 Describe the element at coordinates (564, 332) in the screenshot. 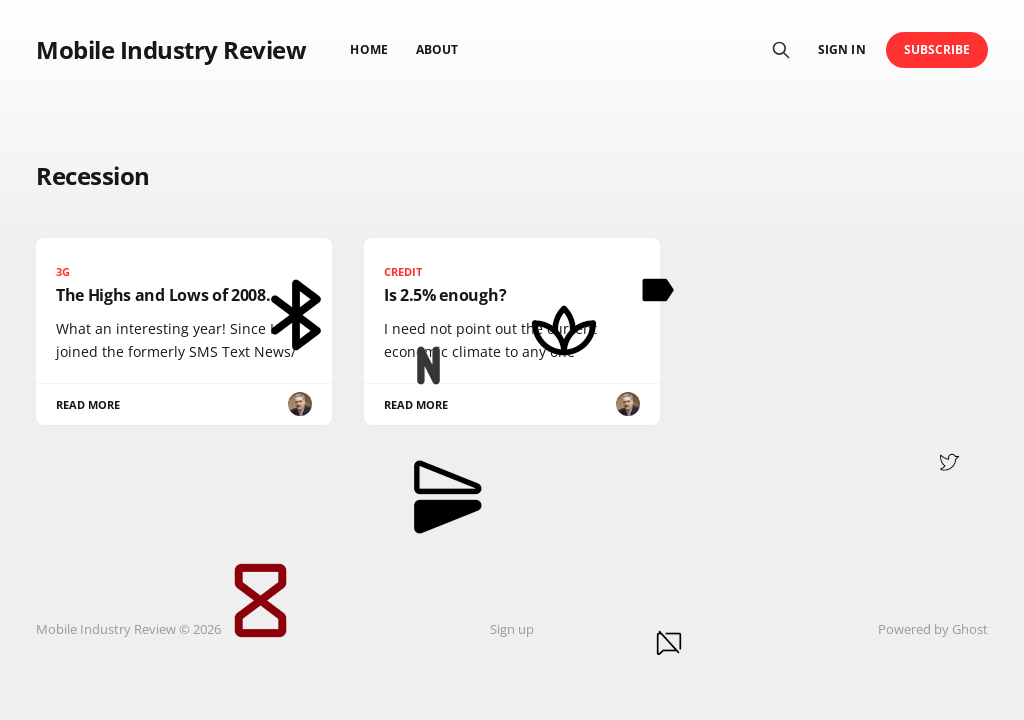

I see `access plant care or gardening features` at that location.